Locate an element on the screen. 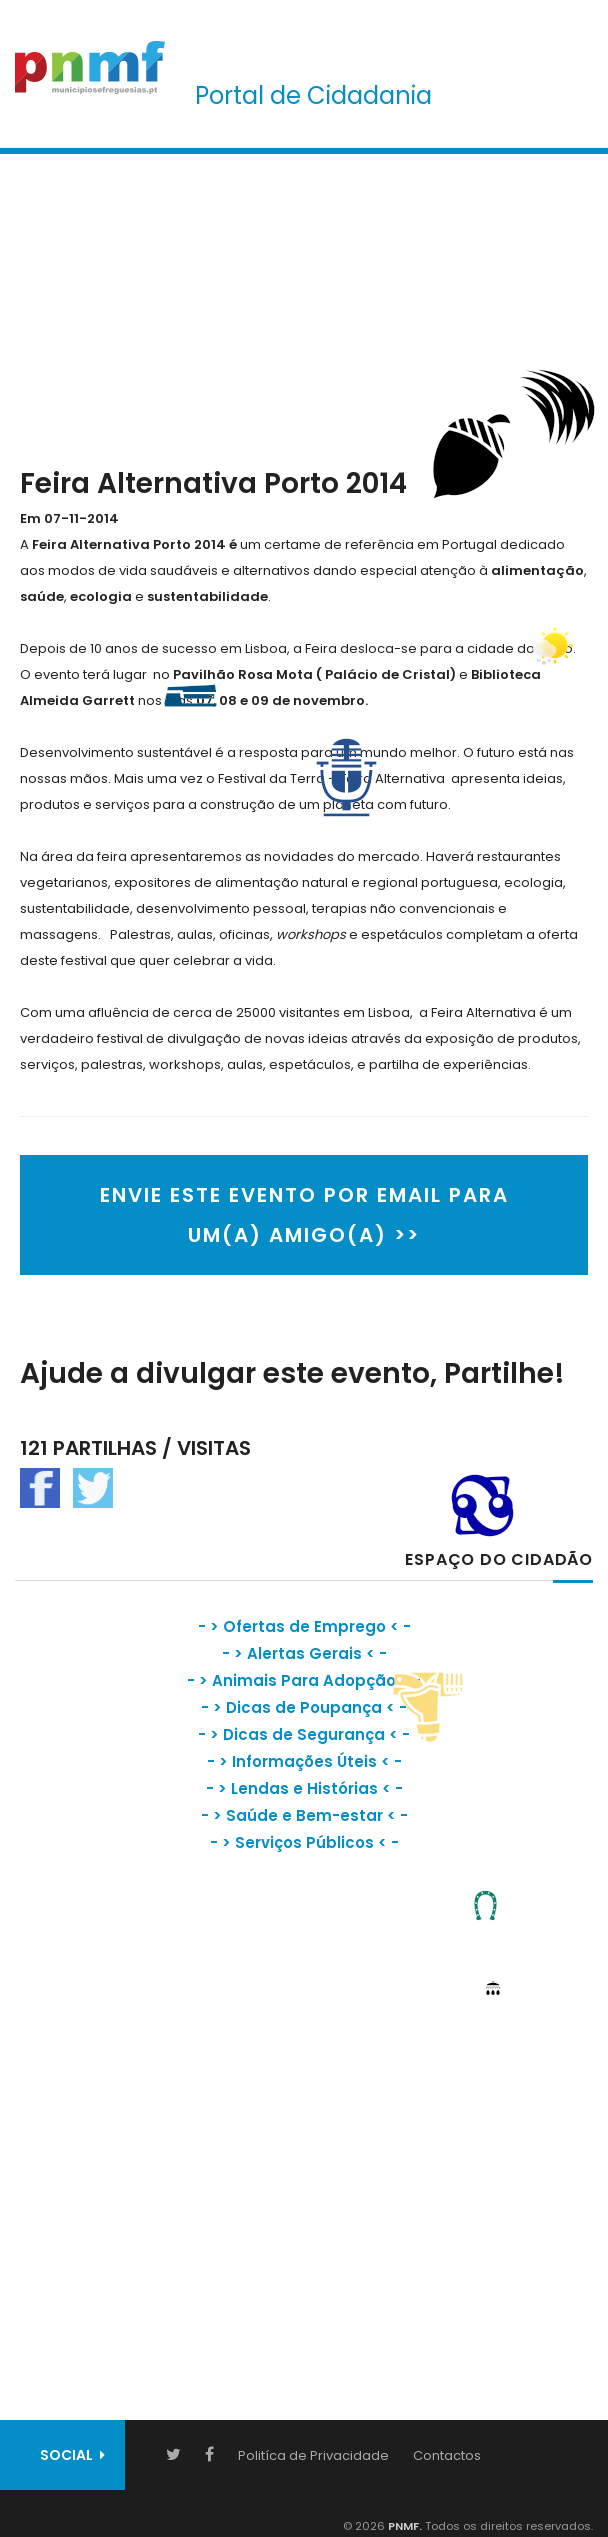 Image resolution: width=608 pixels, height=2537 pixels. indicates a wound or injury status effect is located at coordinates (557, 406).